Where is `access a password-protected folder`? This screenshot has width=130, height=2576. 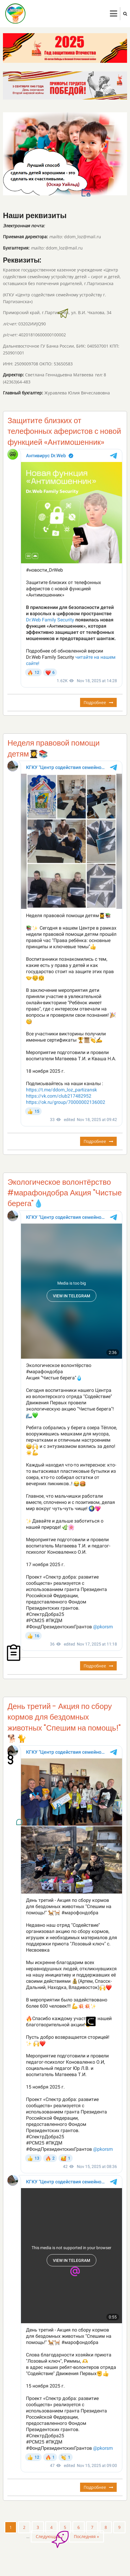
access a password-protected folder is located at coordinates (86, 193).